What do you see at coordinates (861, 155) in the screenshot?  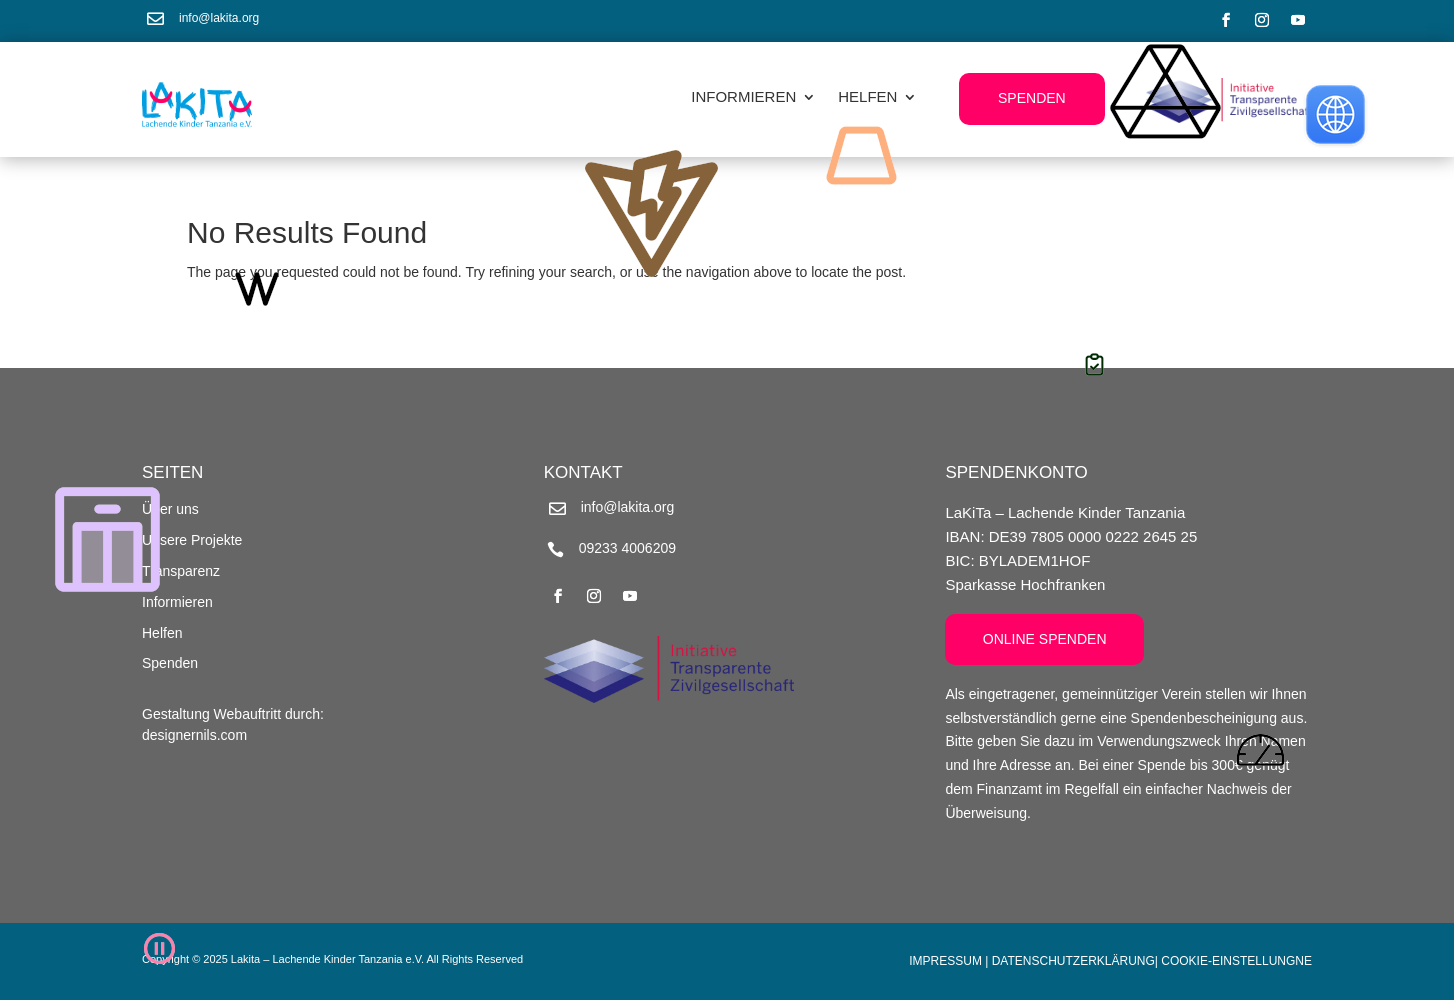 I see `apply vertical skew transformation to selected object` at bounding box center [861, 155].